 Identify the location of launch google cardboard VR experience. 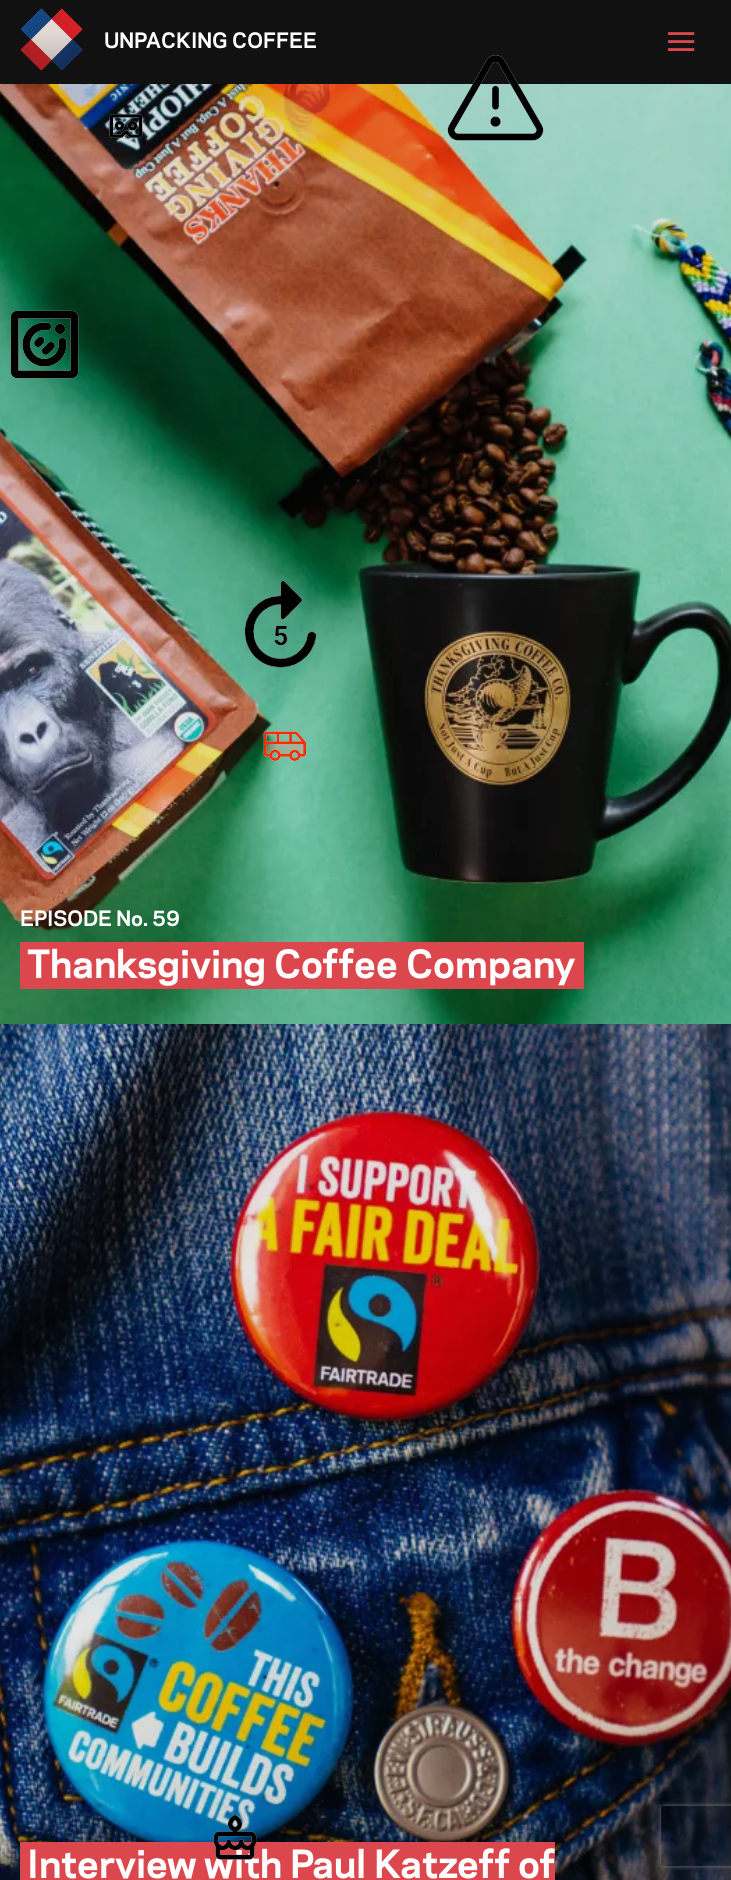
(126, 126).